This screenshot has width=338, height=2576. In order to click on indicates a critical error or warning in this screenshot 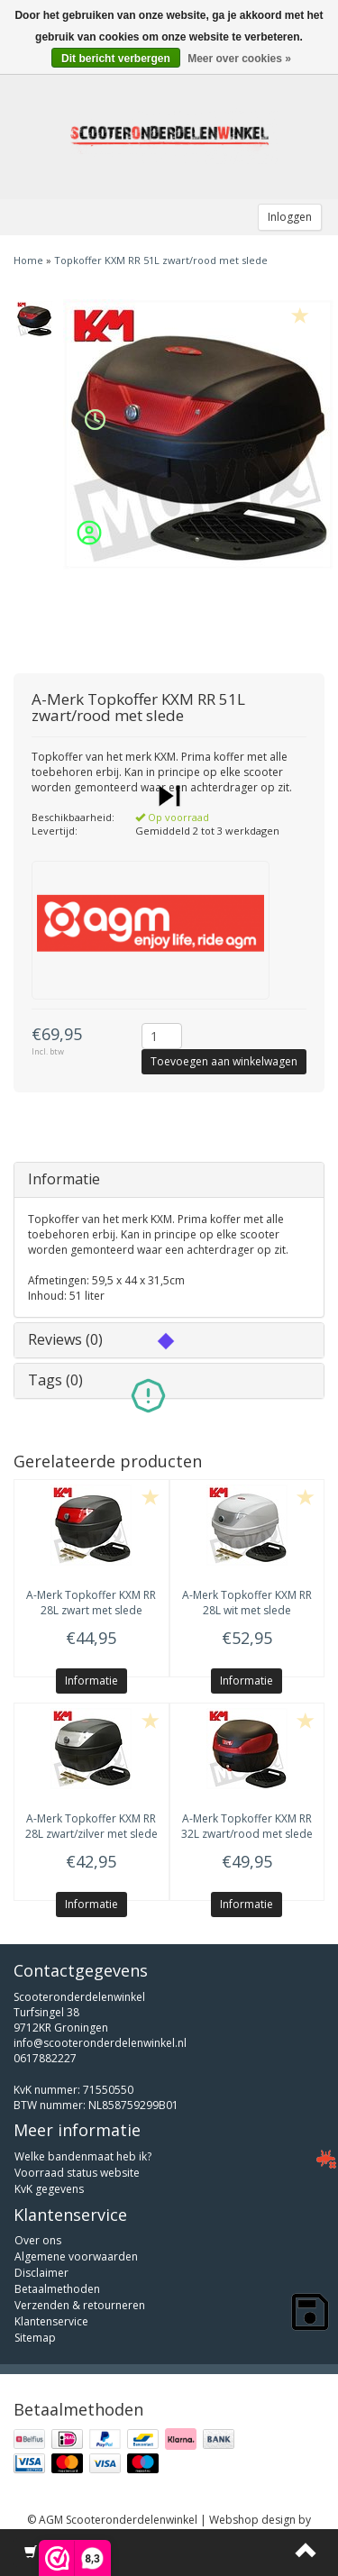, I will do `click(148, 1395)`.